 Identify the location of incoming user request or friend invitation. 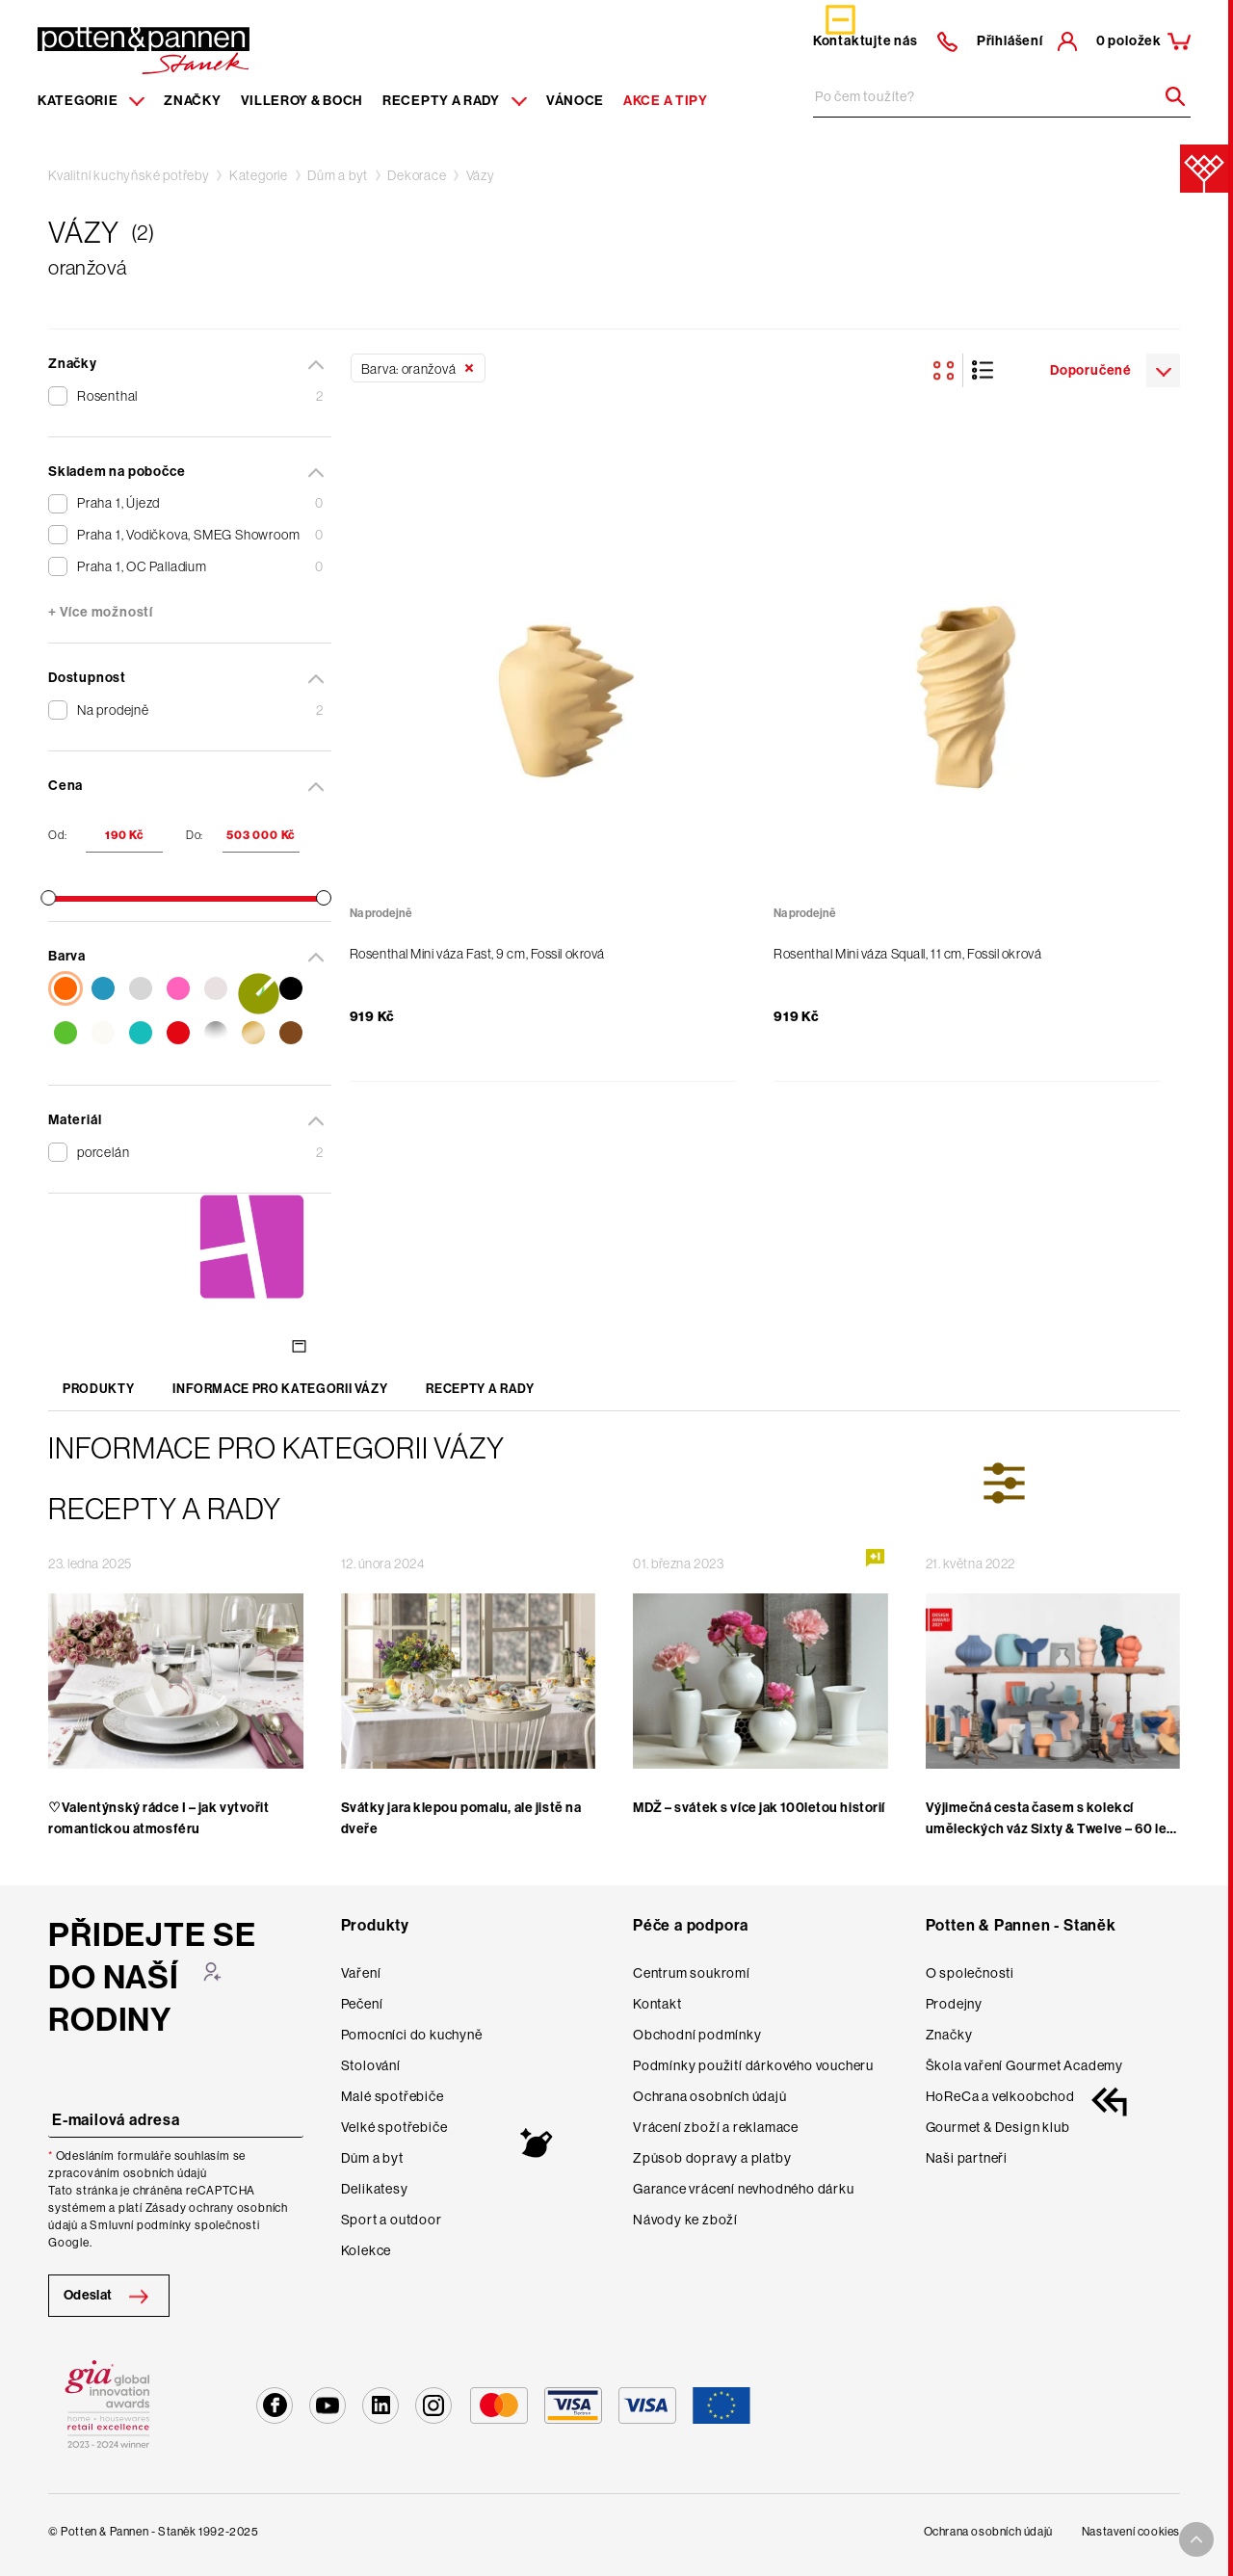
(211, 1972).